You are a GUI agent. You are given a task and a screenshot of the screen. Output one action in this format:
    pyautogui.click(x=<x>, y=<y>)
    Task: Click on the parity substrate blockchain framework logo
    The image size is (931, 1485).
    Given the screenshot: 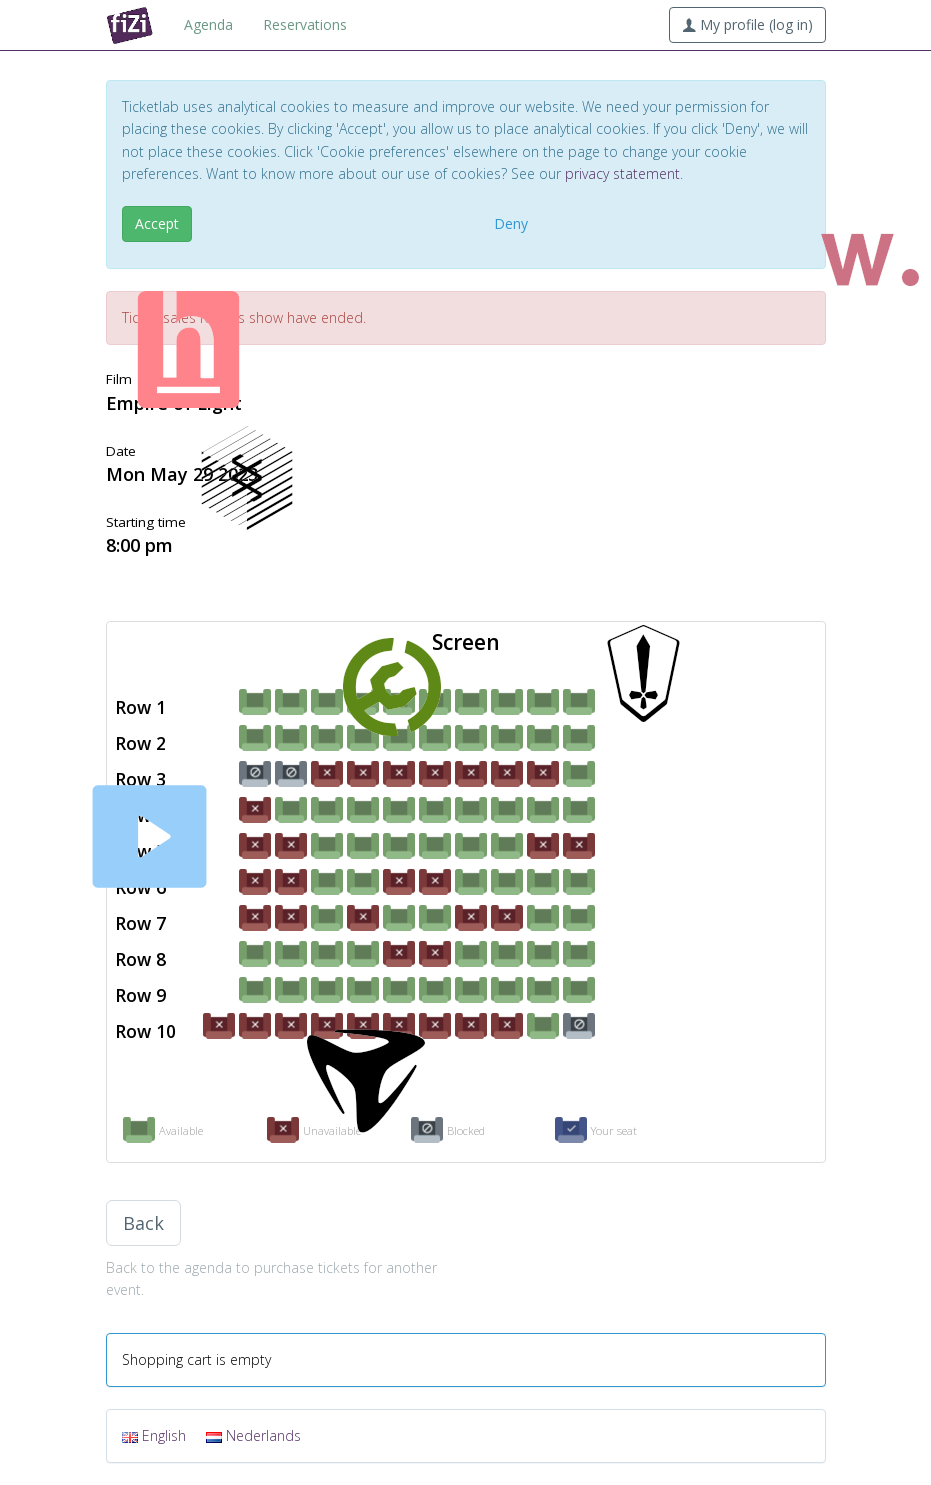 What is the action you would take?
    pyautogui.click(x=247, y=478)
    